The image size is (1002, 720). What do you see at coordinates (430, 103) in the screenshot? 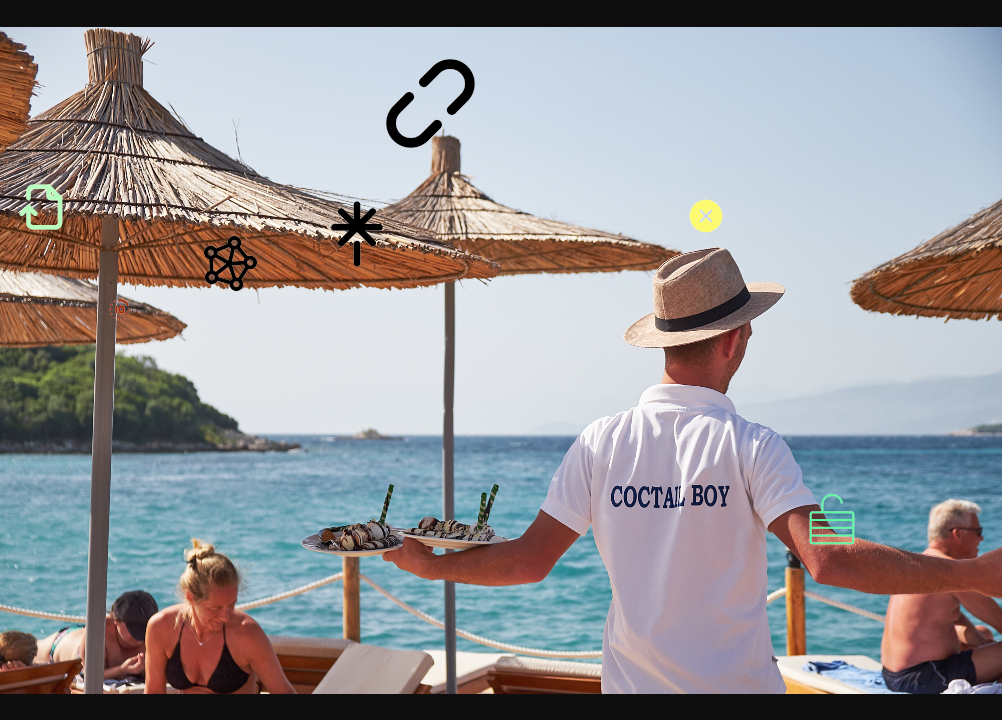
I see `unlink or disconnect a URL` at bounding box center [430, 103].